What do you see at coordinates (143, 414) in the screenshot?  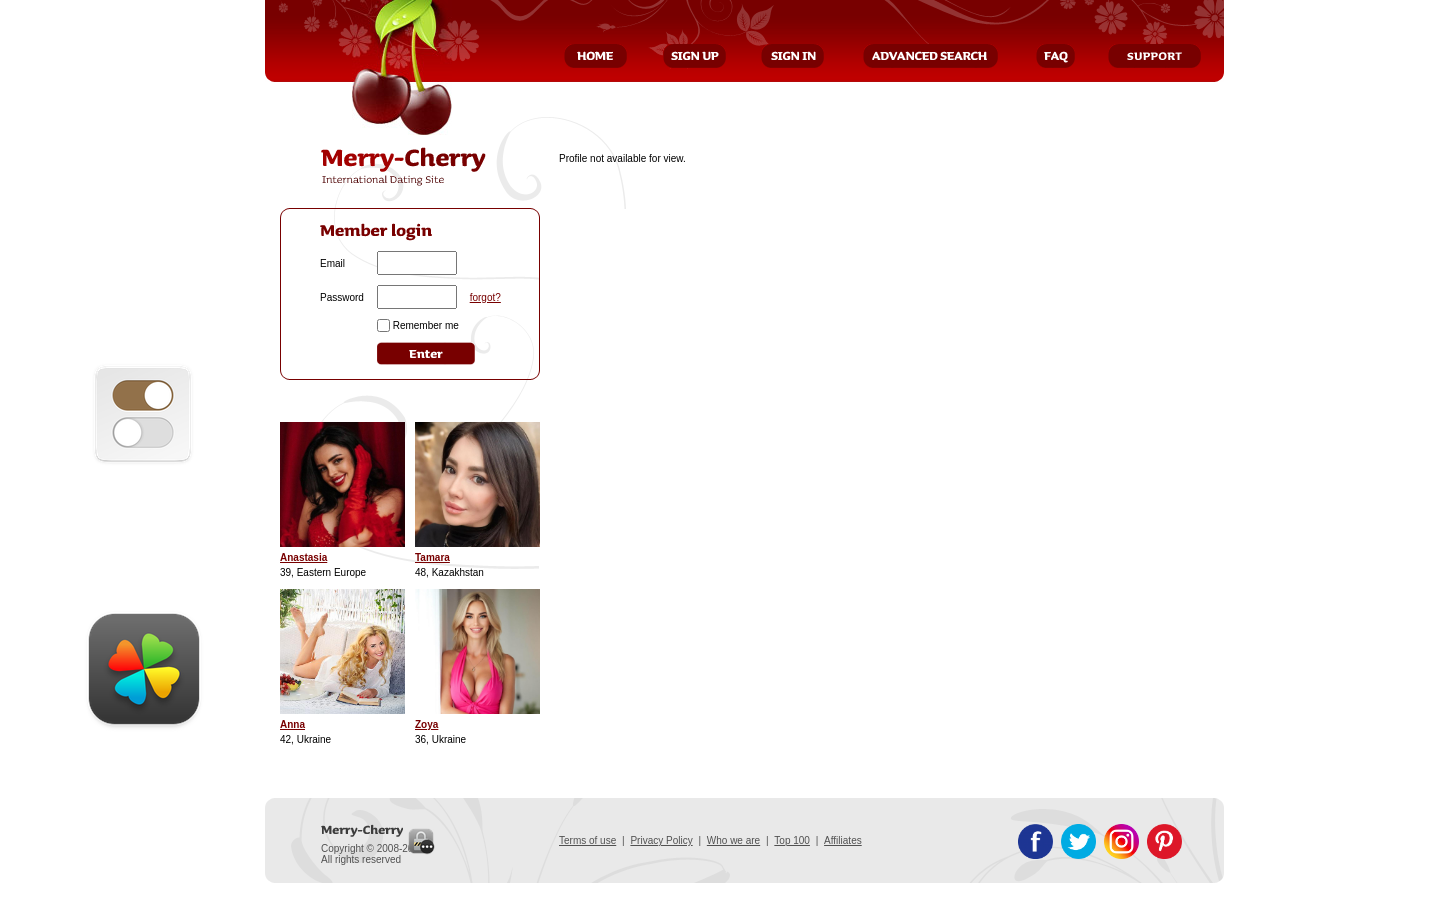 I see `open system settings or preferences` at bounding box center [143, 414].